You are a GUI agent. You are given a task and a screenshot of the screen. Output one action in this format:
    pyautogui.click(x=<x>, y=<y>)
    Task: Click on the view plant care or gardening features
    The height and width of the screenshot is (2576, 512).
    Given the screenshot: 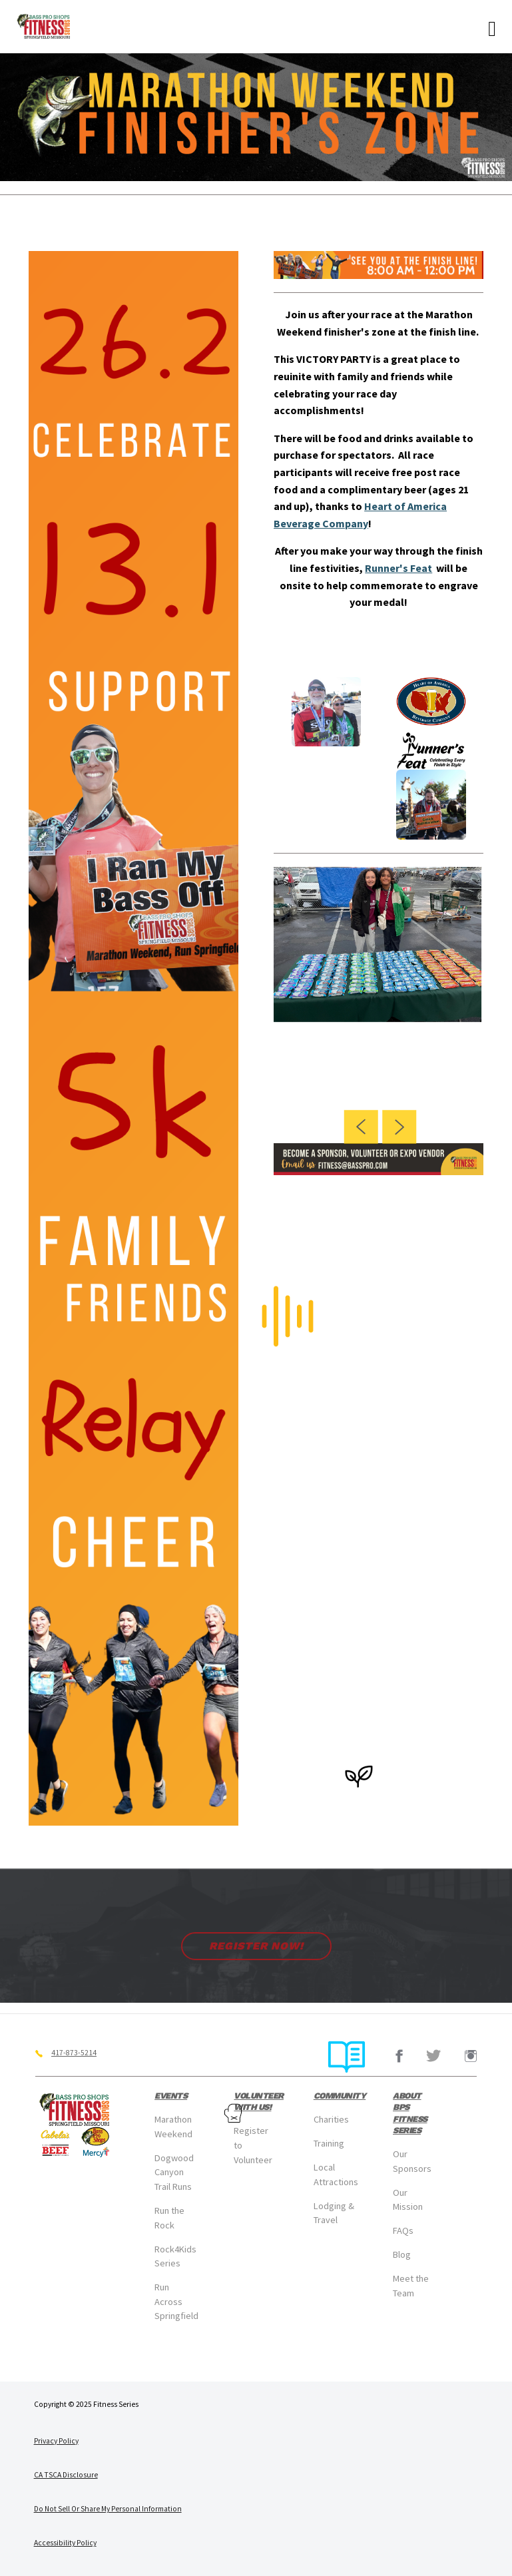 What is the action you would take?
    pyautogui.click(x=359, y=1776)
    